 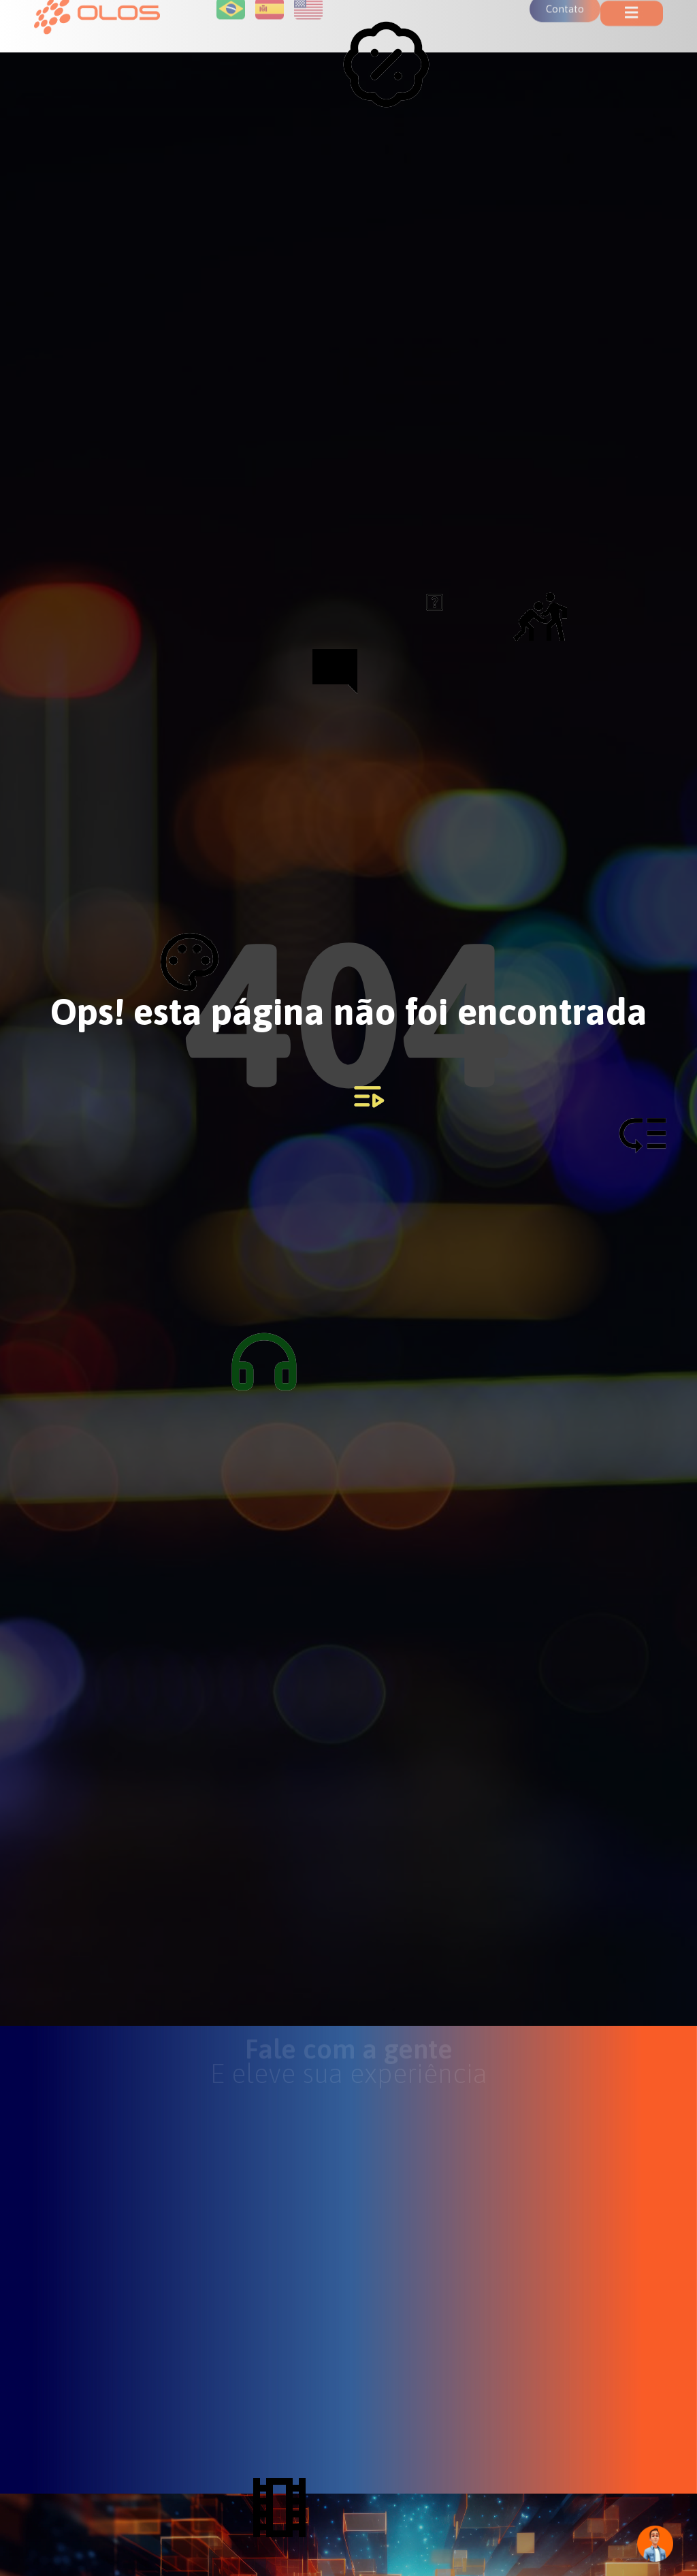 What do you see at coordinates (189, 961) in the screenshot?
I see `customize color or theme settings` at bounding box center [189, 961].